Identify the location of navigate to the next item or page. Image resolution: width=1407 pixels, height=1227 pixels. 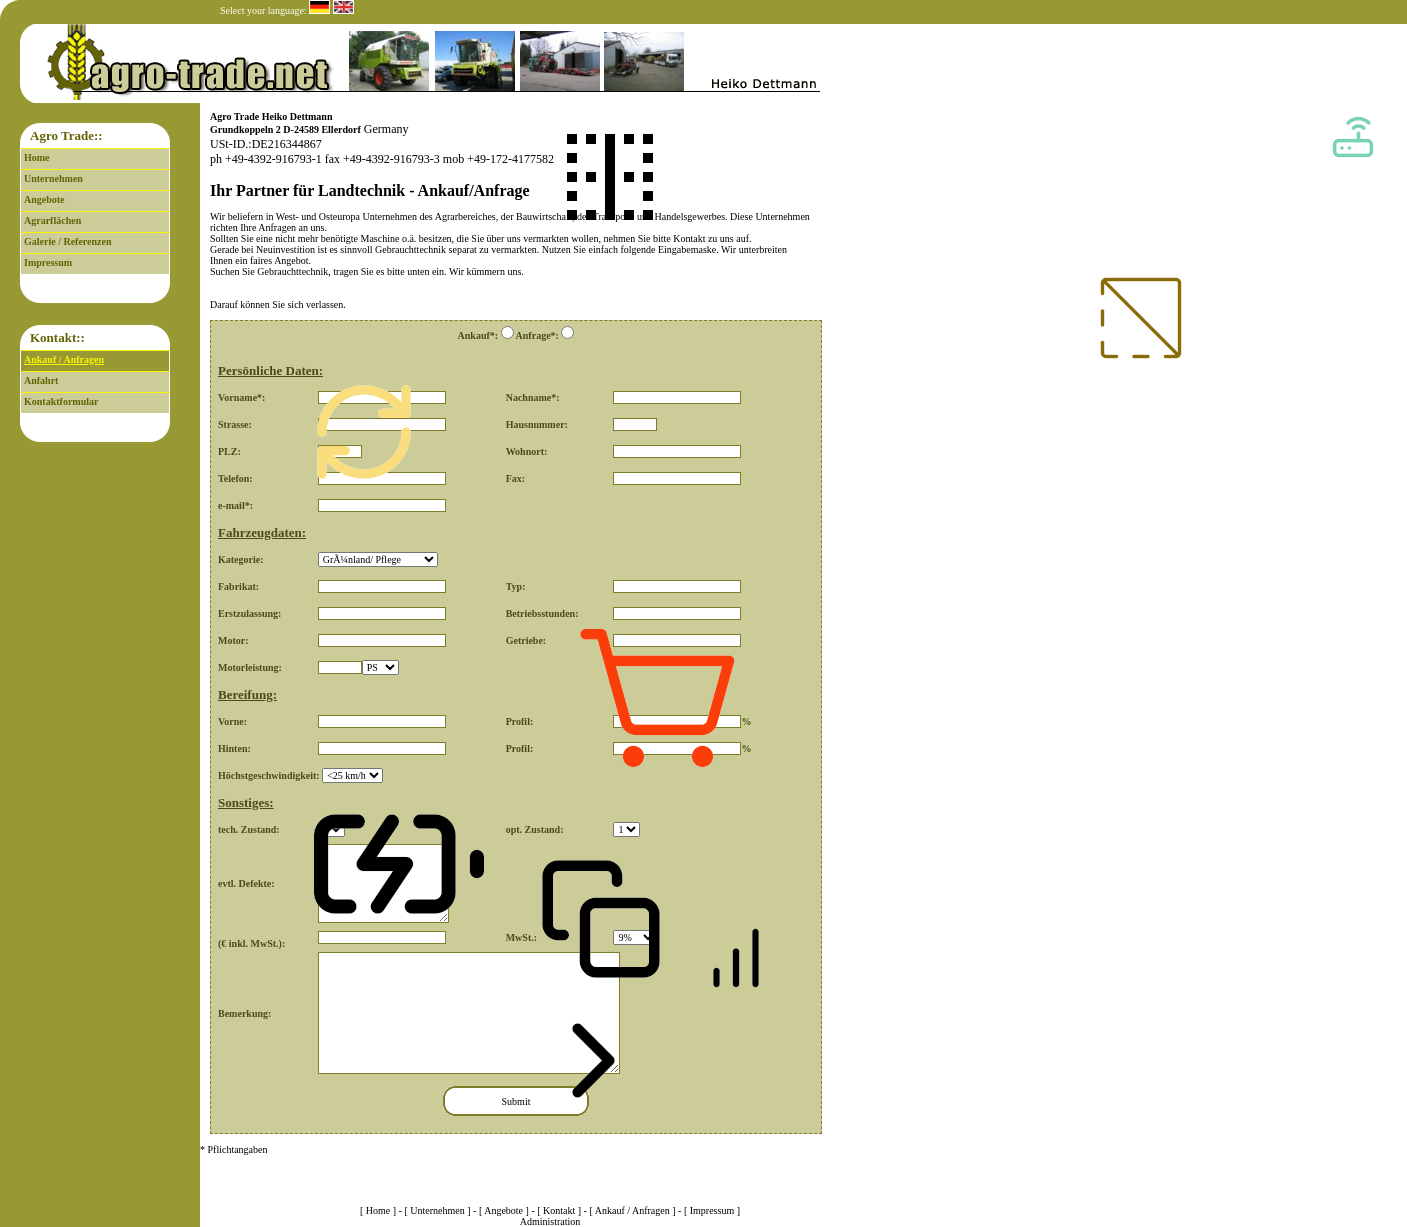
(593, 1060).